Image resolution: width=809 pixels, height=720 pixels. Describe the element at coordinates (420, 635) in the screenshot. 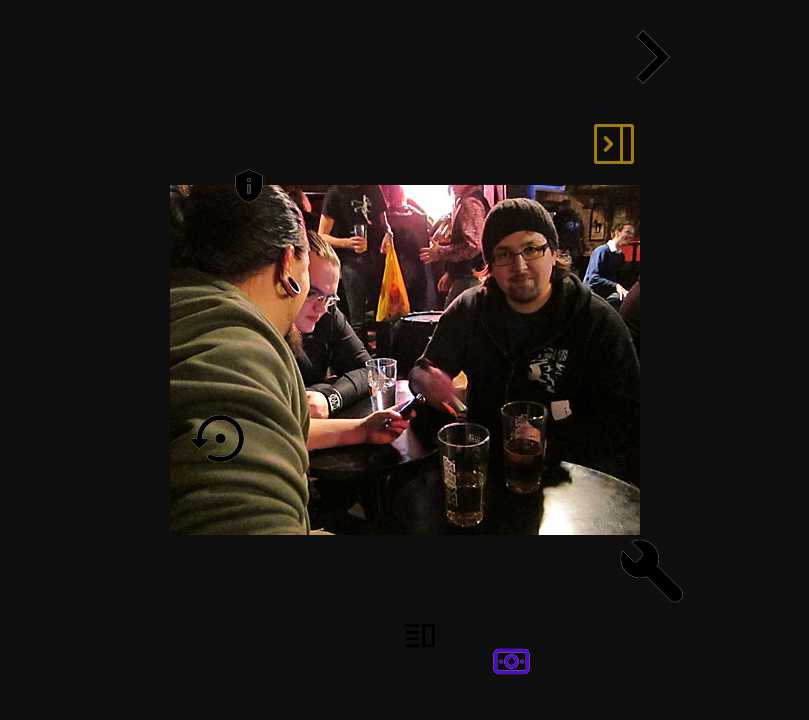

I see `toggle vertical split view layout` at that location.